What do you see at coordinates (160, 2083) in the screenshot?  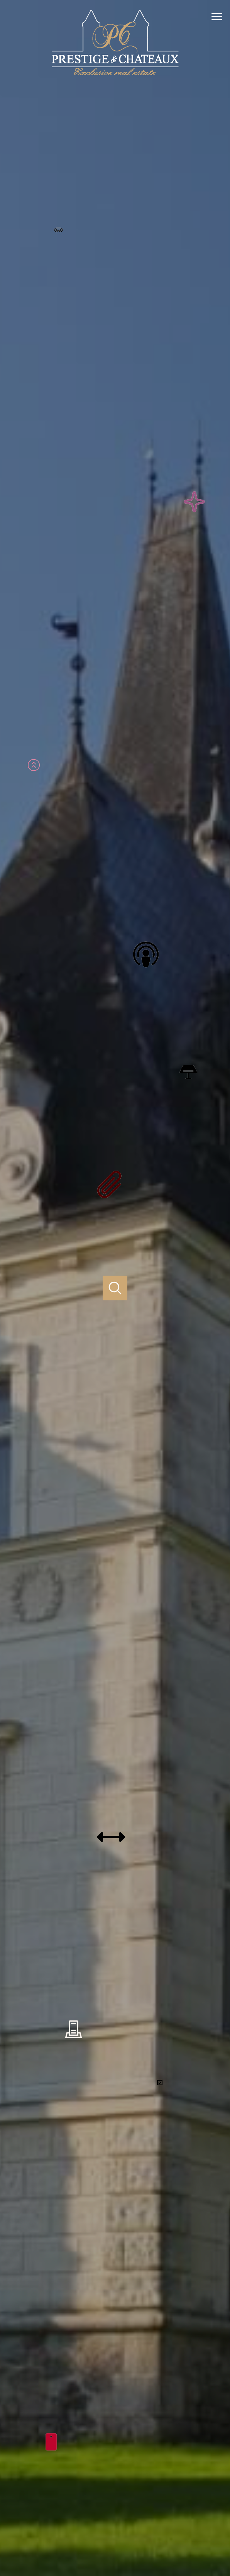 I see `select or confirm an option` at bounding box center [160, 2083].